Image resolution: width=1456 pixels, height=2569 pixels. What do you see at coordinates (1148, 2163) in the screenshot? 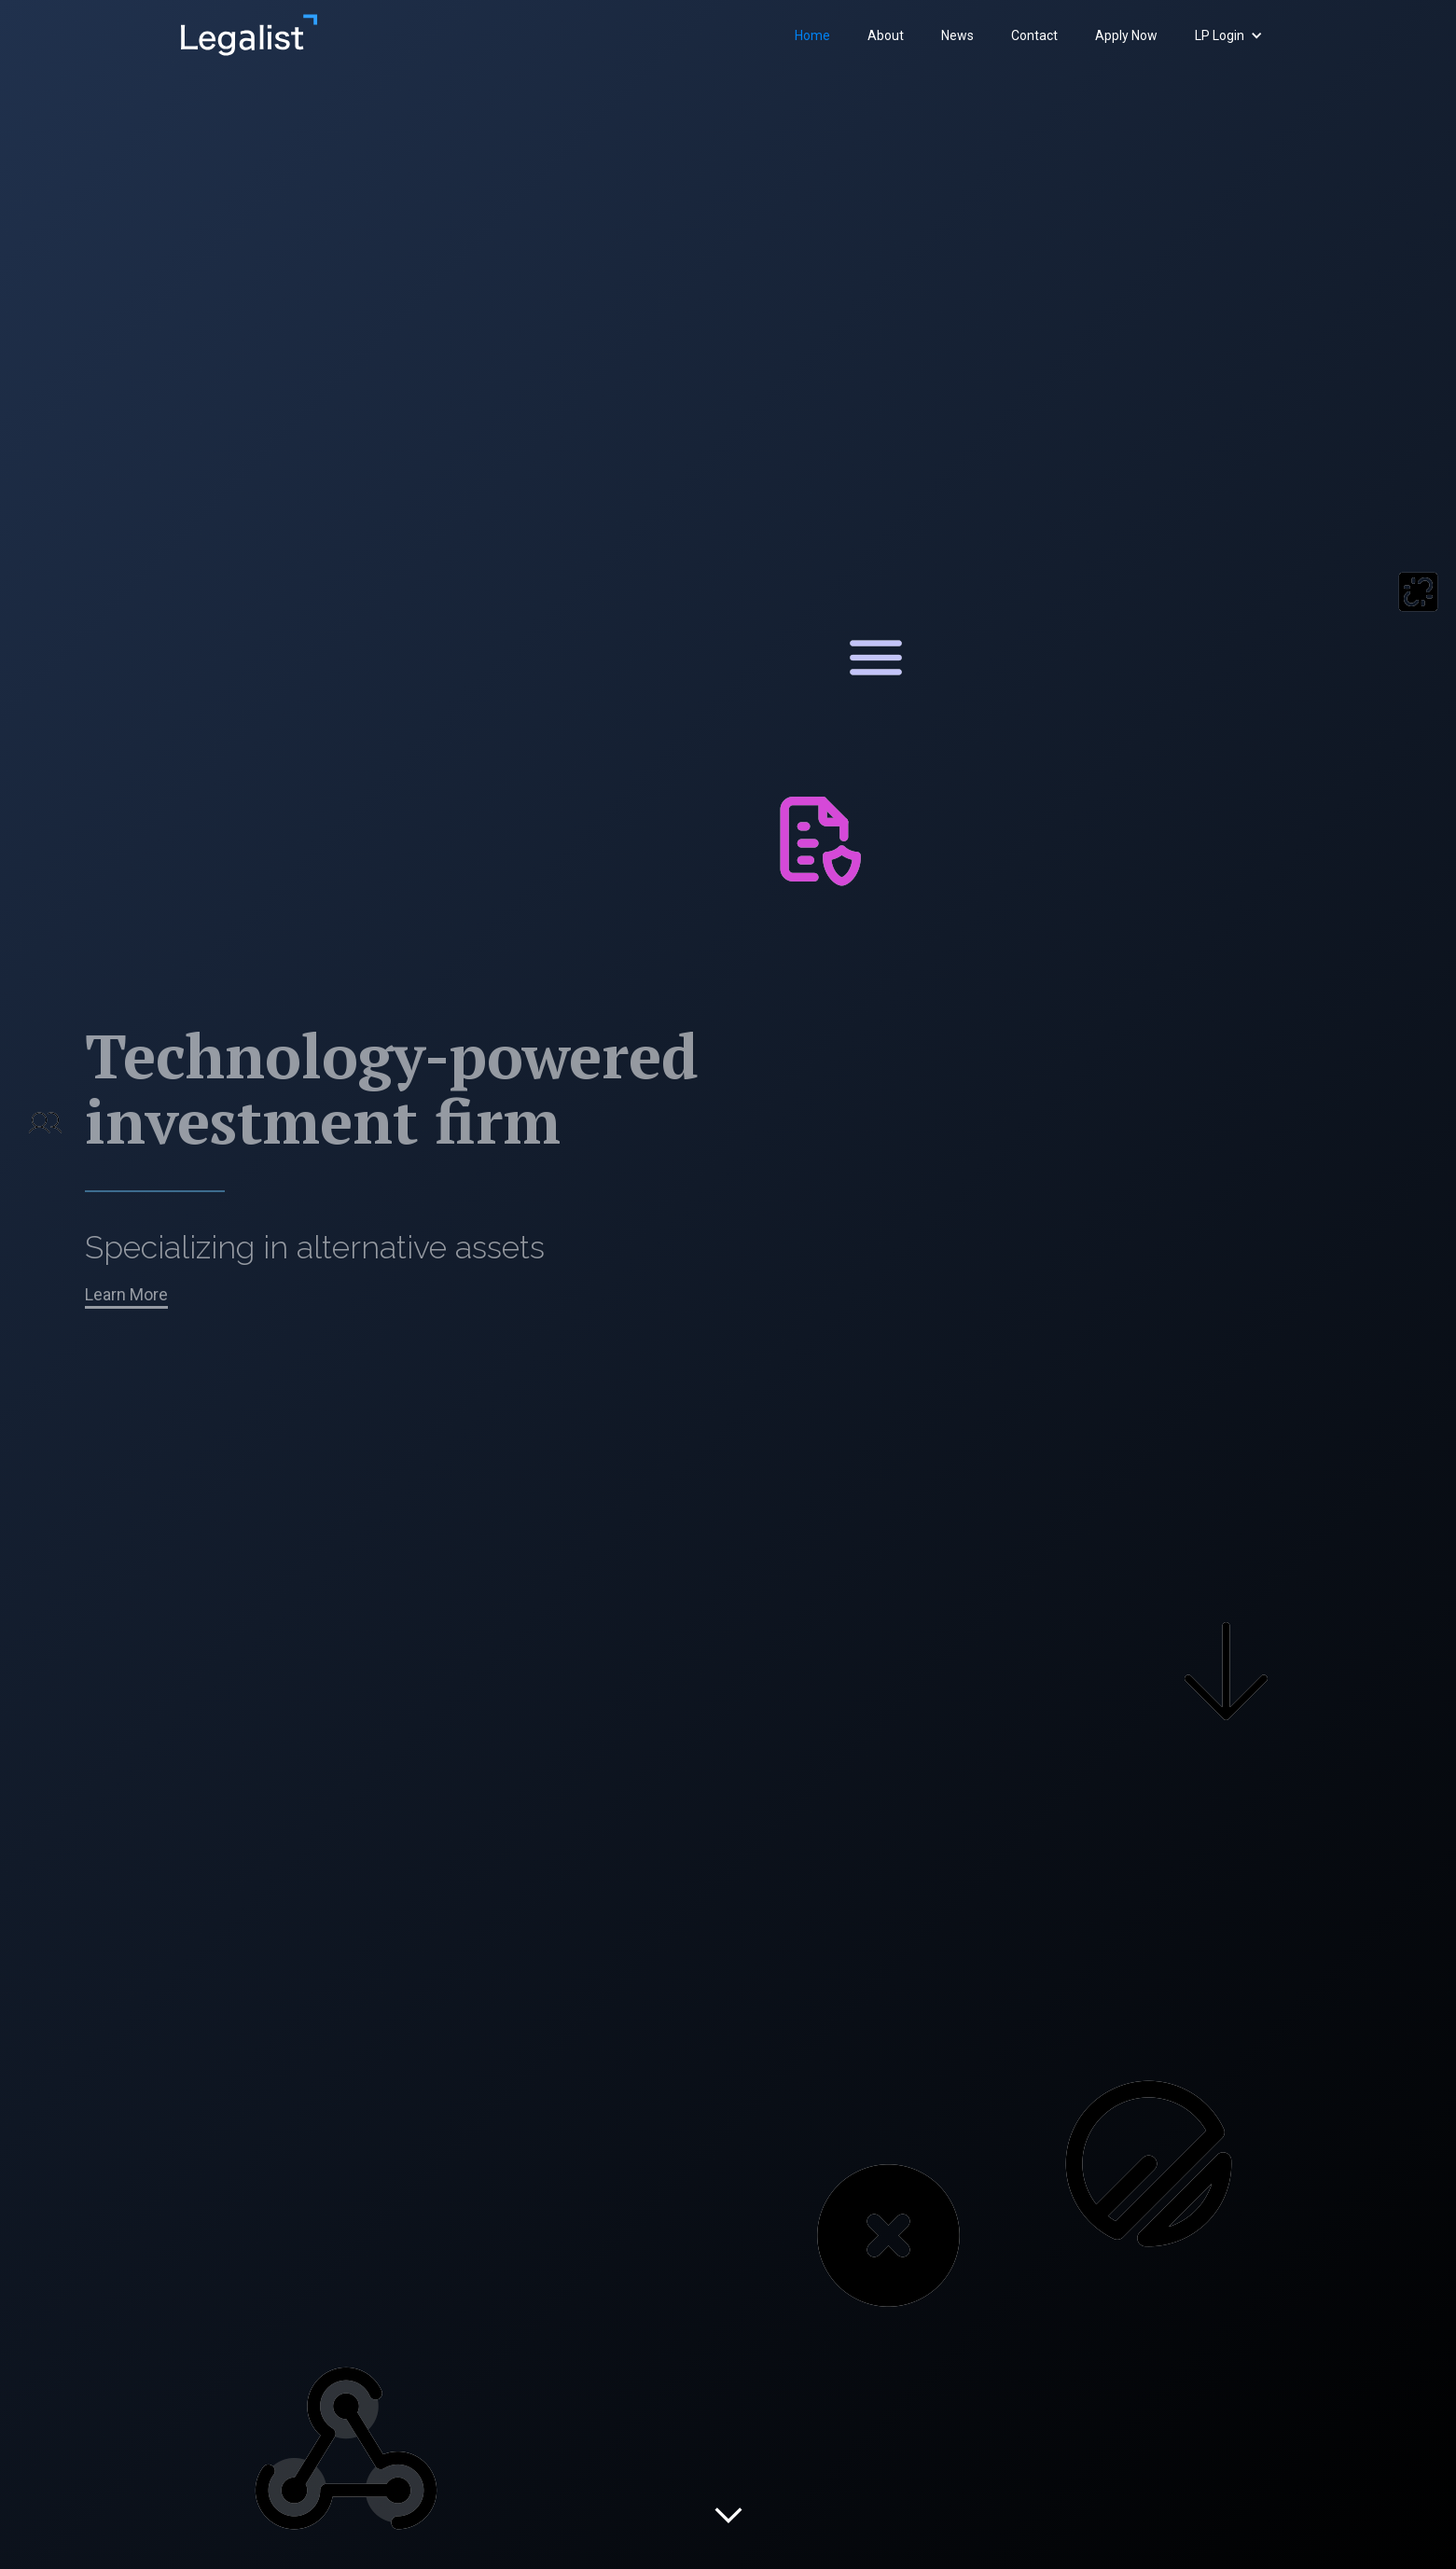
I see `planetscale database platform logo` at bounding box center [1148, 2163].